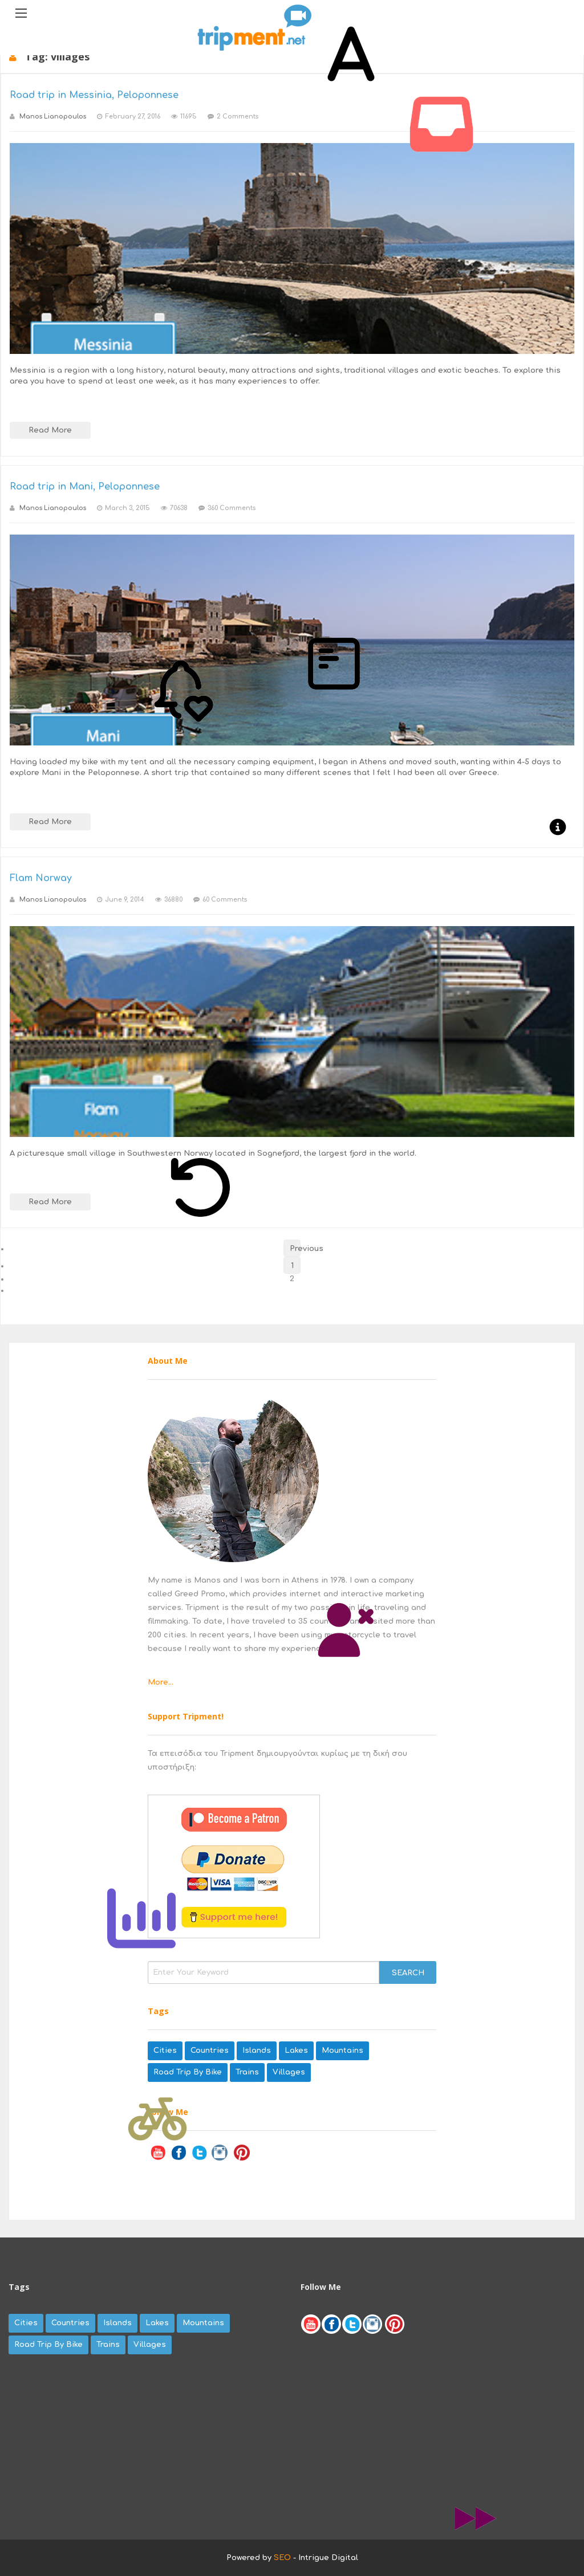 This screenshot has width=584, height=2576. I want to click on view analytics or statistics, so click(141, 1918).